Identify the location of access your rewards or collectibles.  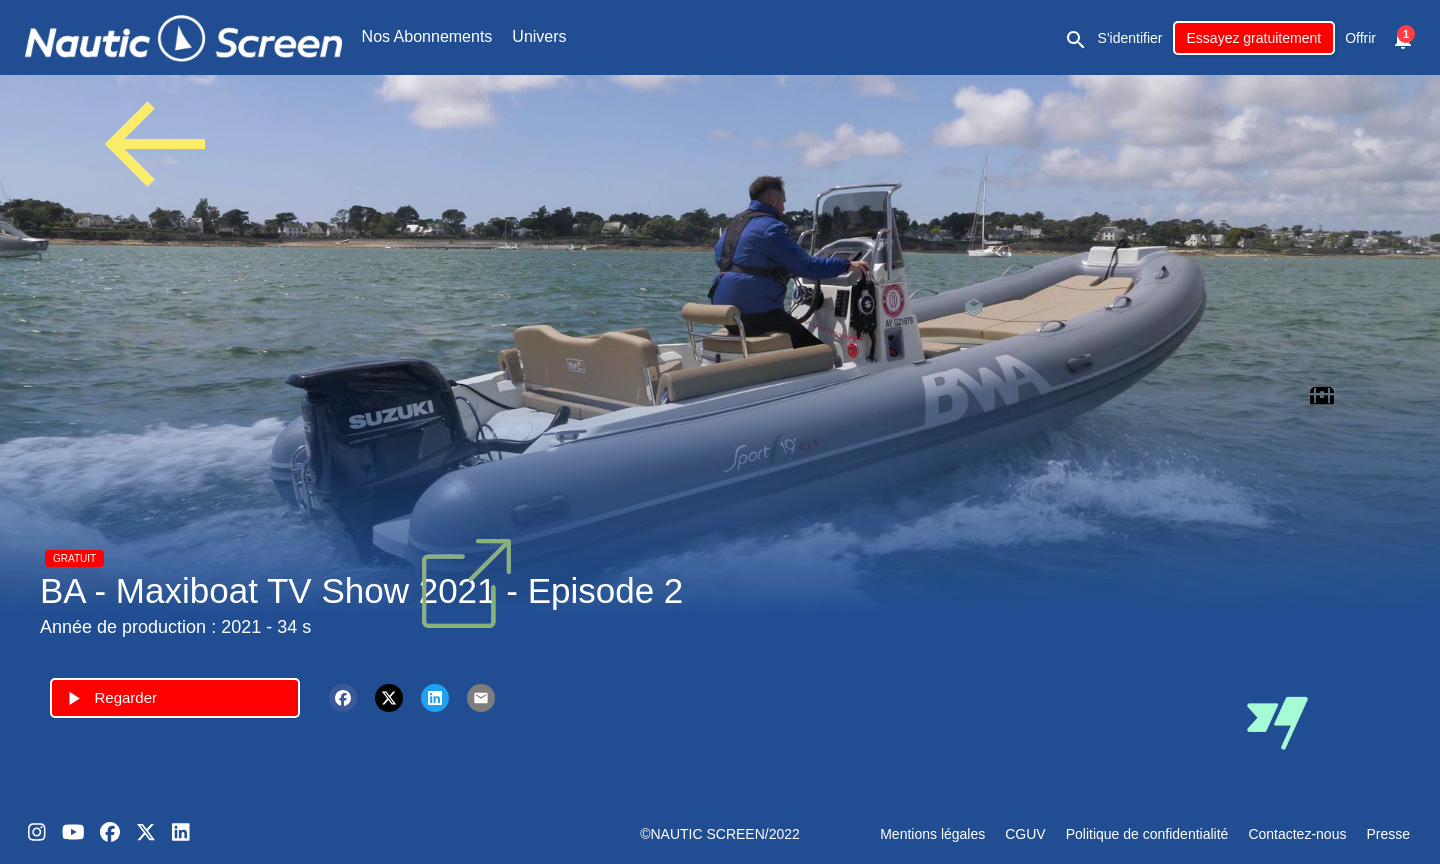
(1322, 396).